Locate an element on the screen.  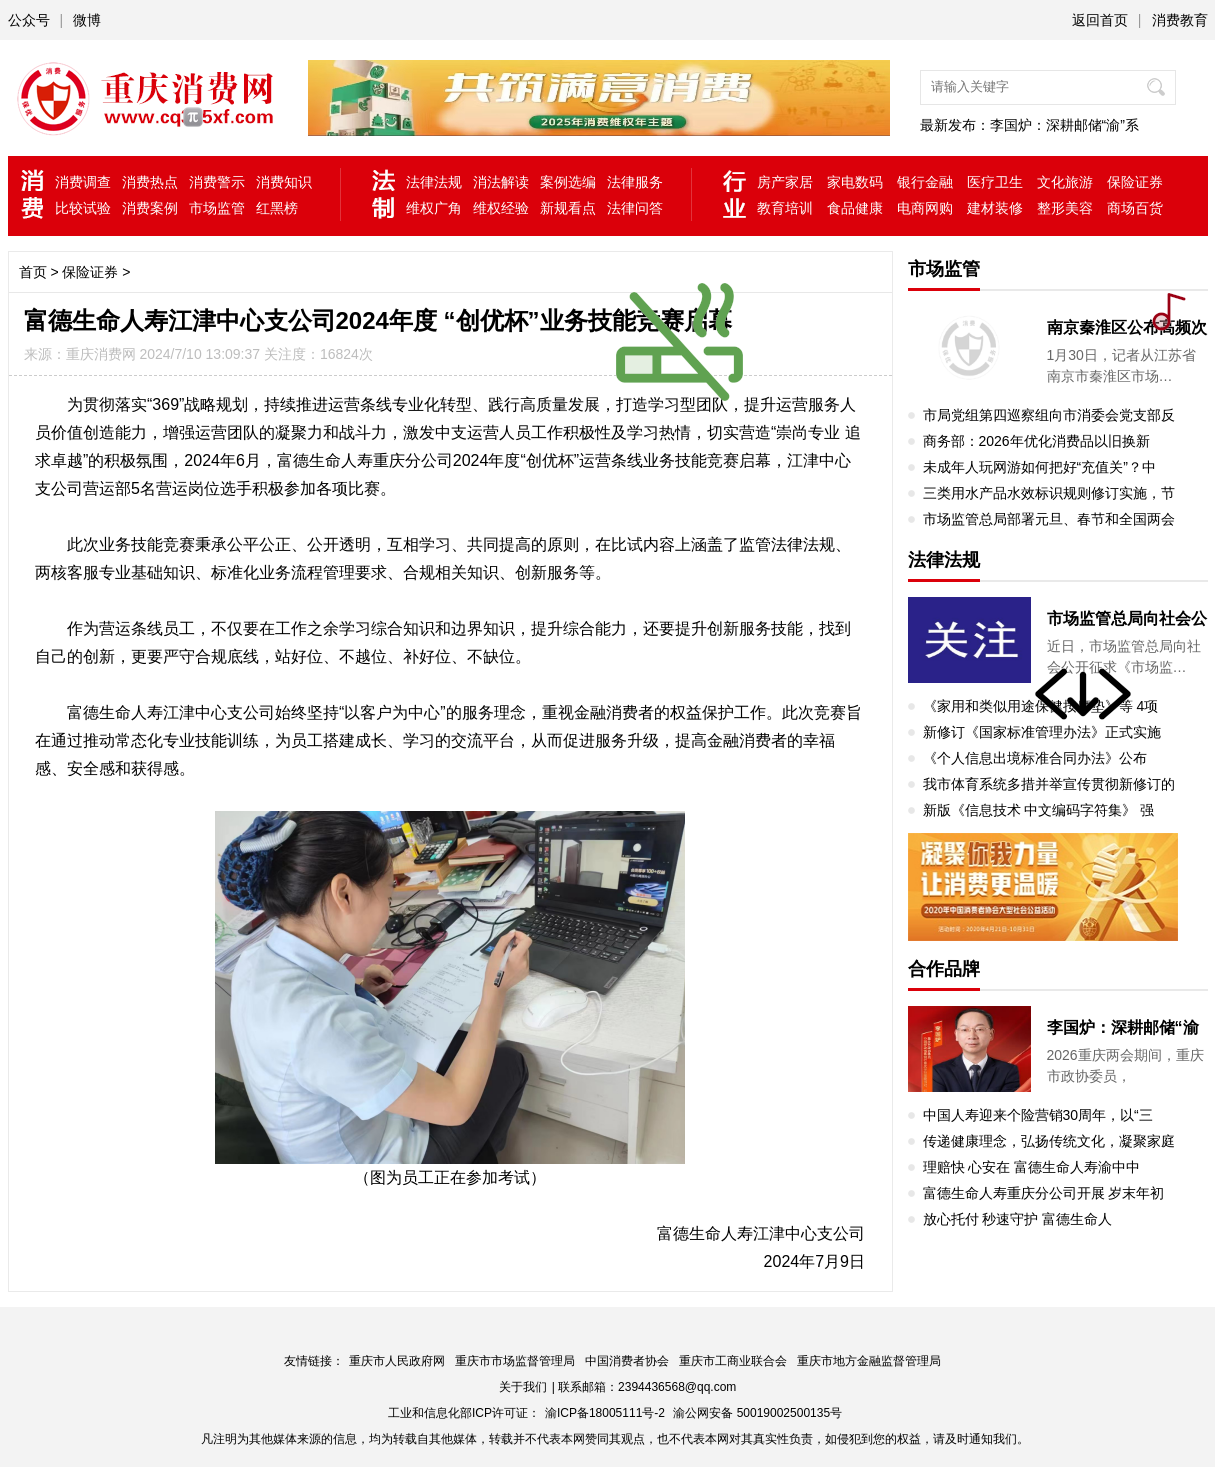
access music or audio player is located at coordinates (1169, 311).